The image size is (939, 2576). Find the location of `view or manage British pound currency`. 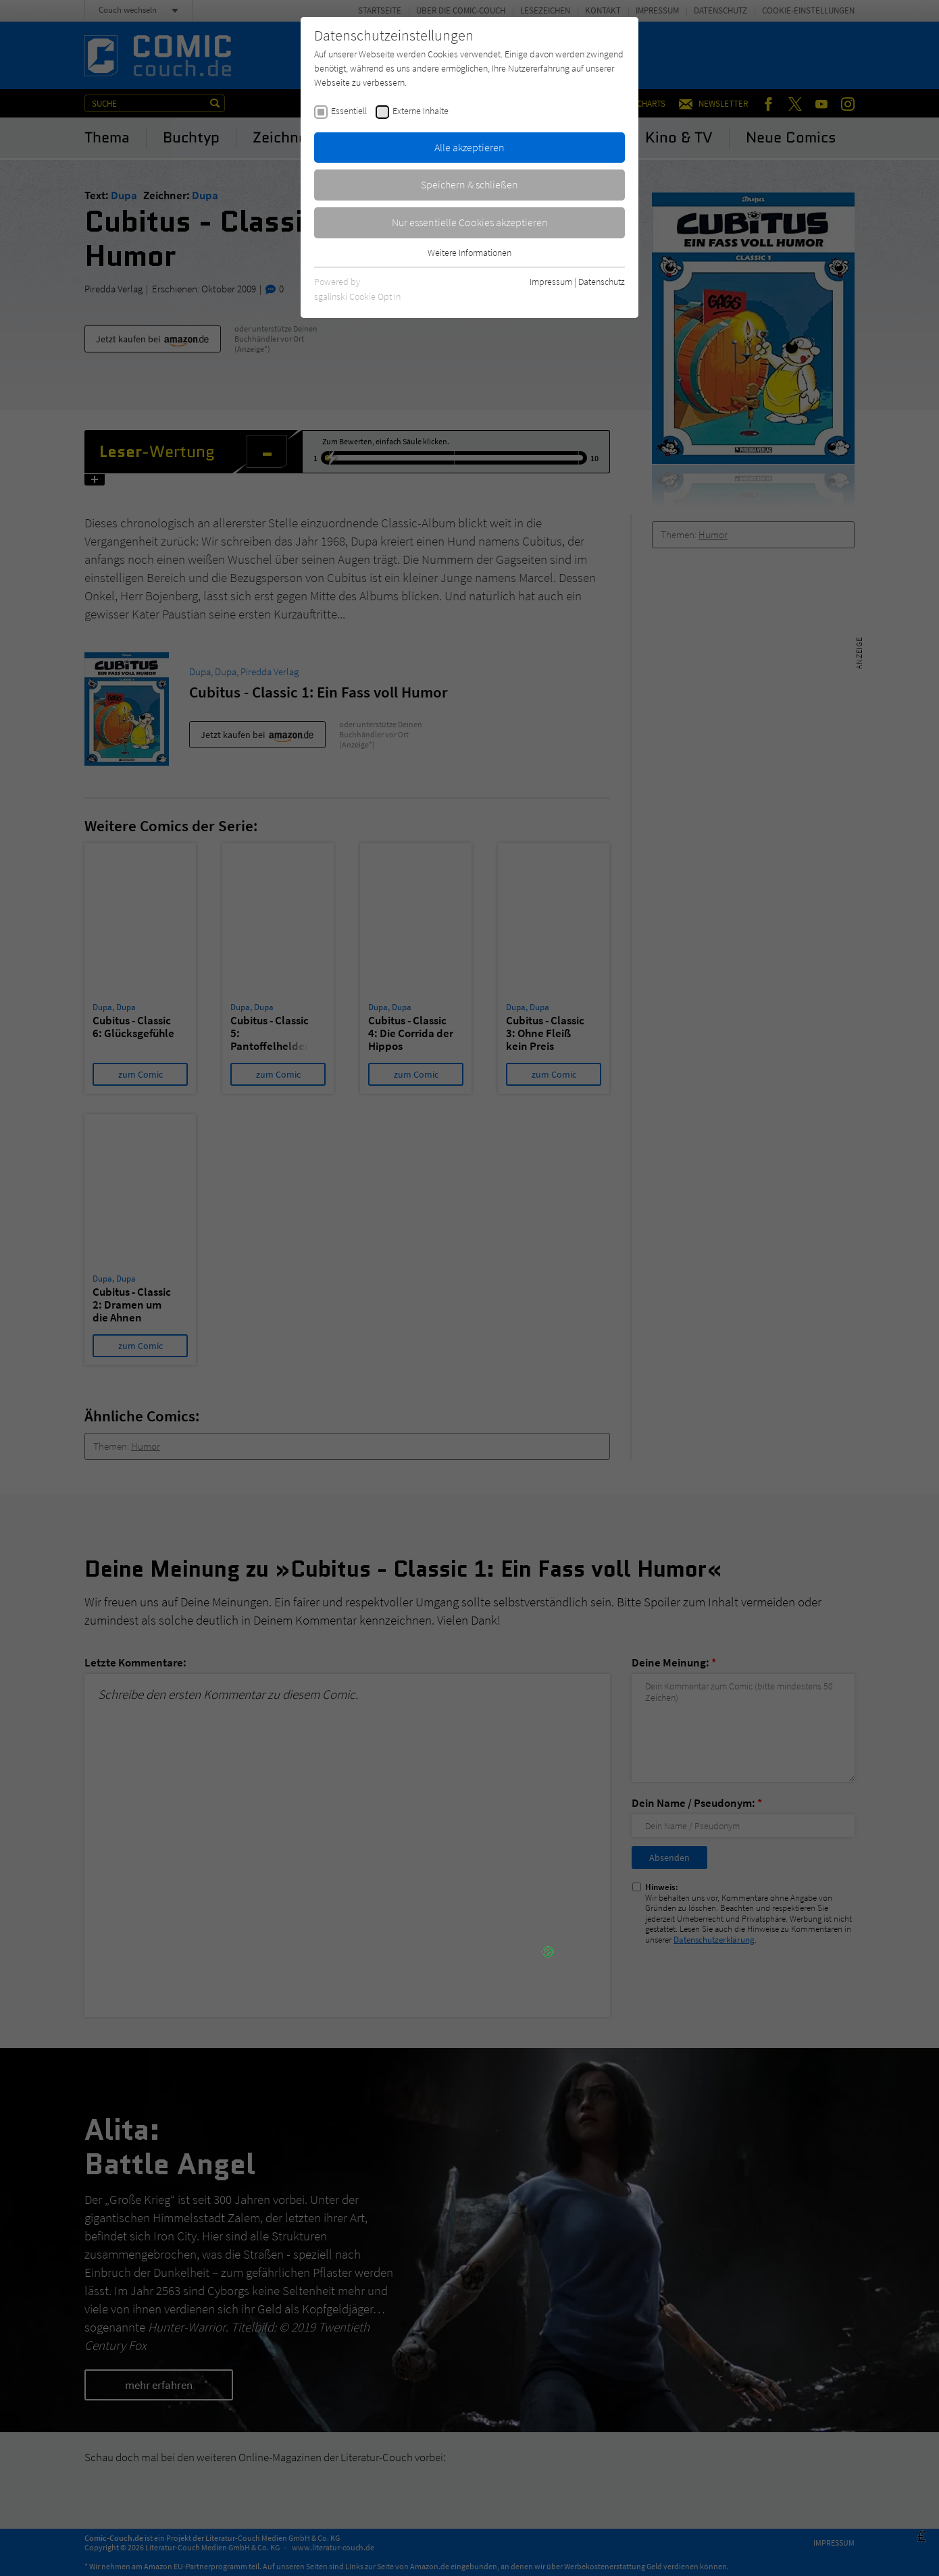

view or manage British pound currency is located at coordinates (921, 2535).